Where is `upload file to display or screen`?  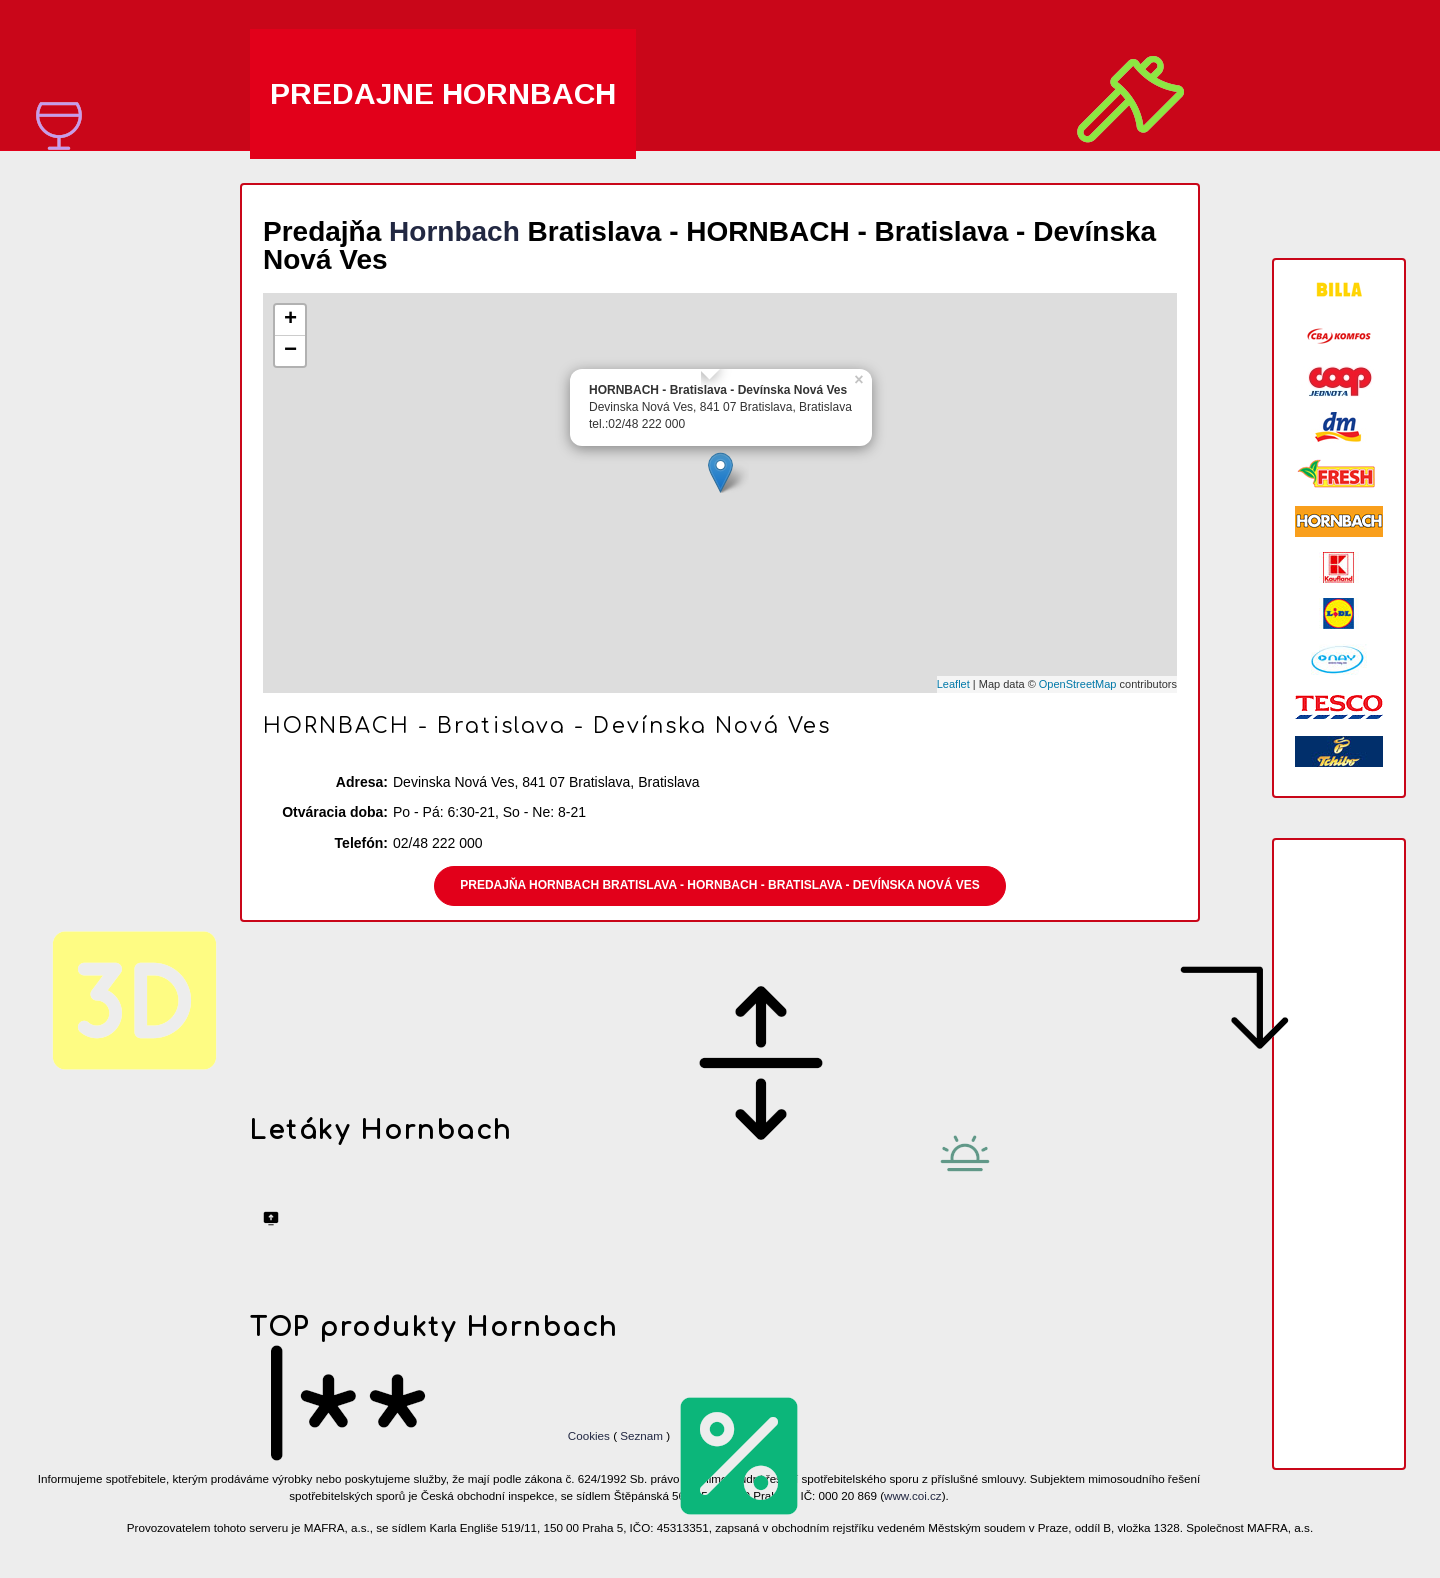
upload file to display or screen is located at coordinates (271, 1218).